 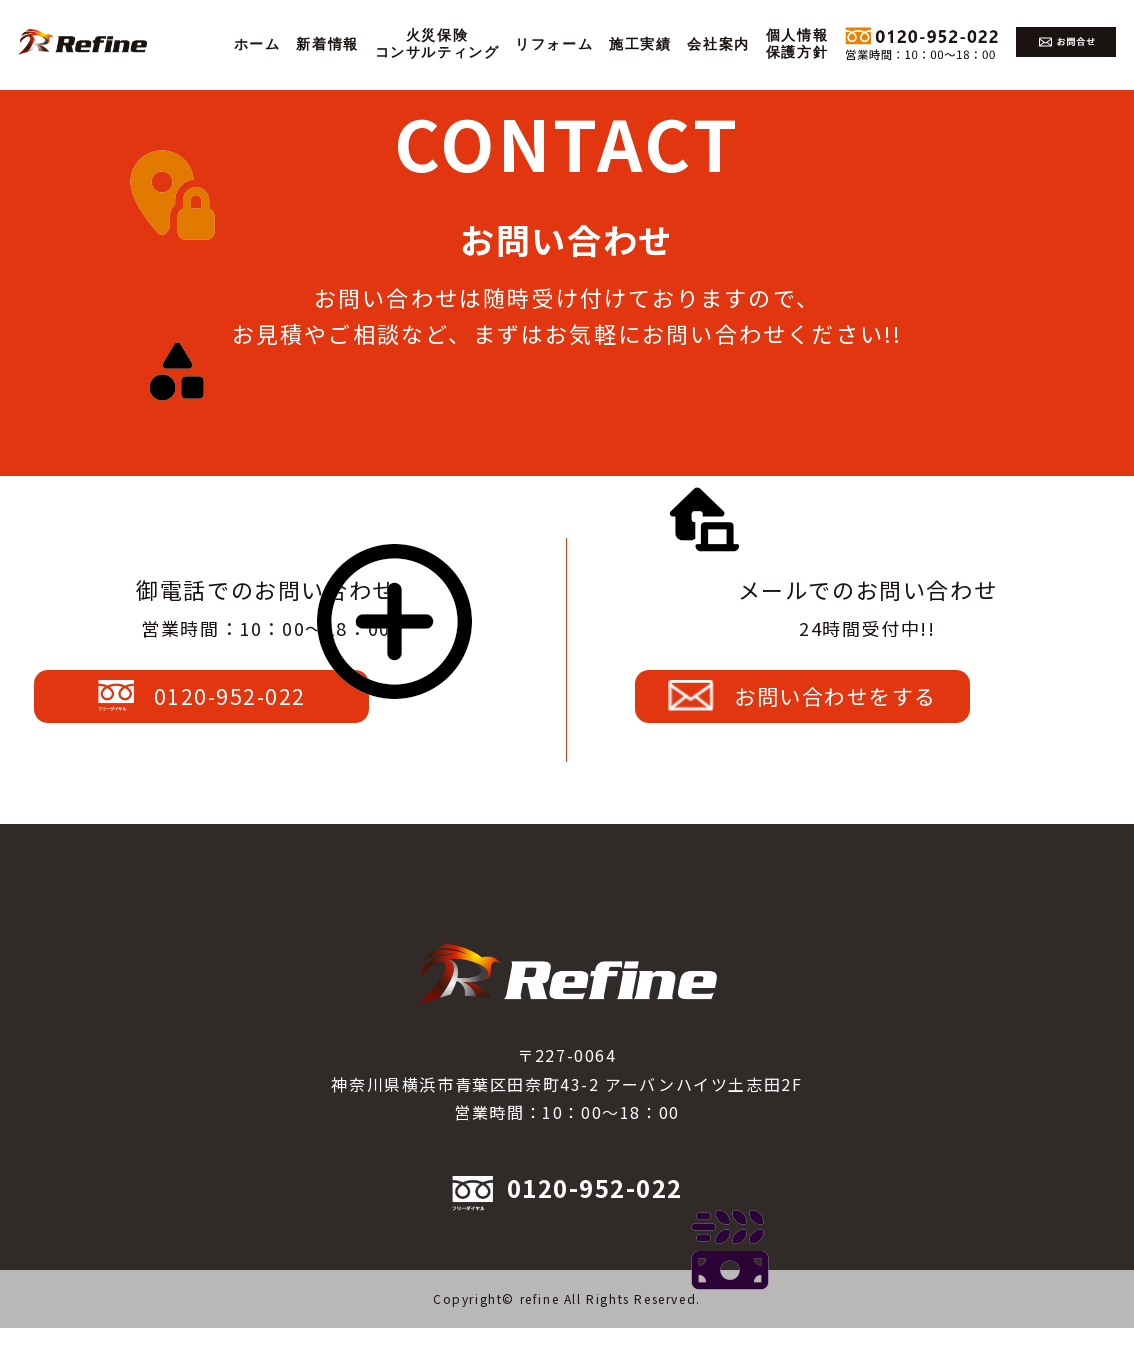 What do you see at coordinates (172, 192) in the screenshot?
I see `indicates a private or secured location` at bounding box center [172, 192].